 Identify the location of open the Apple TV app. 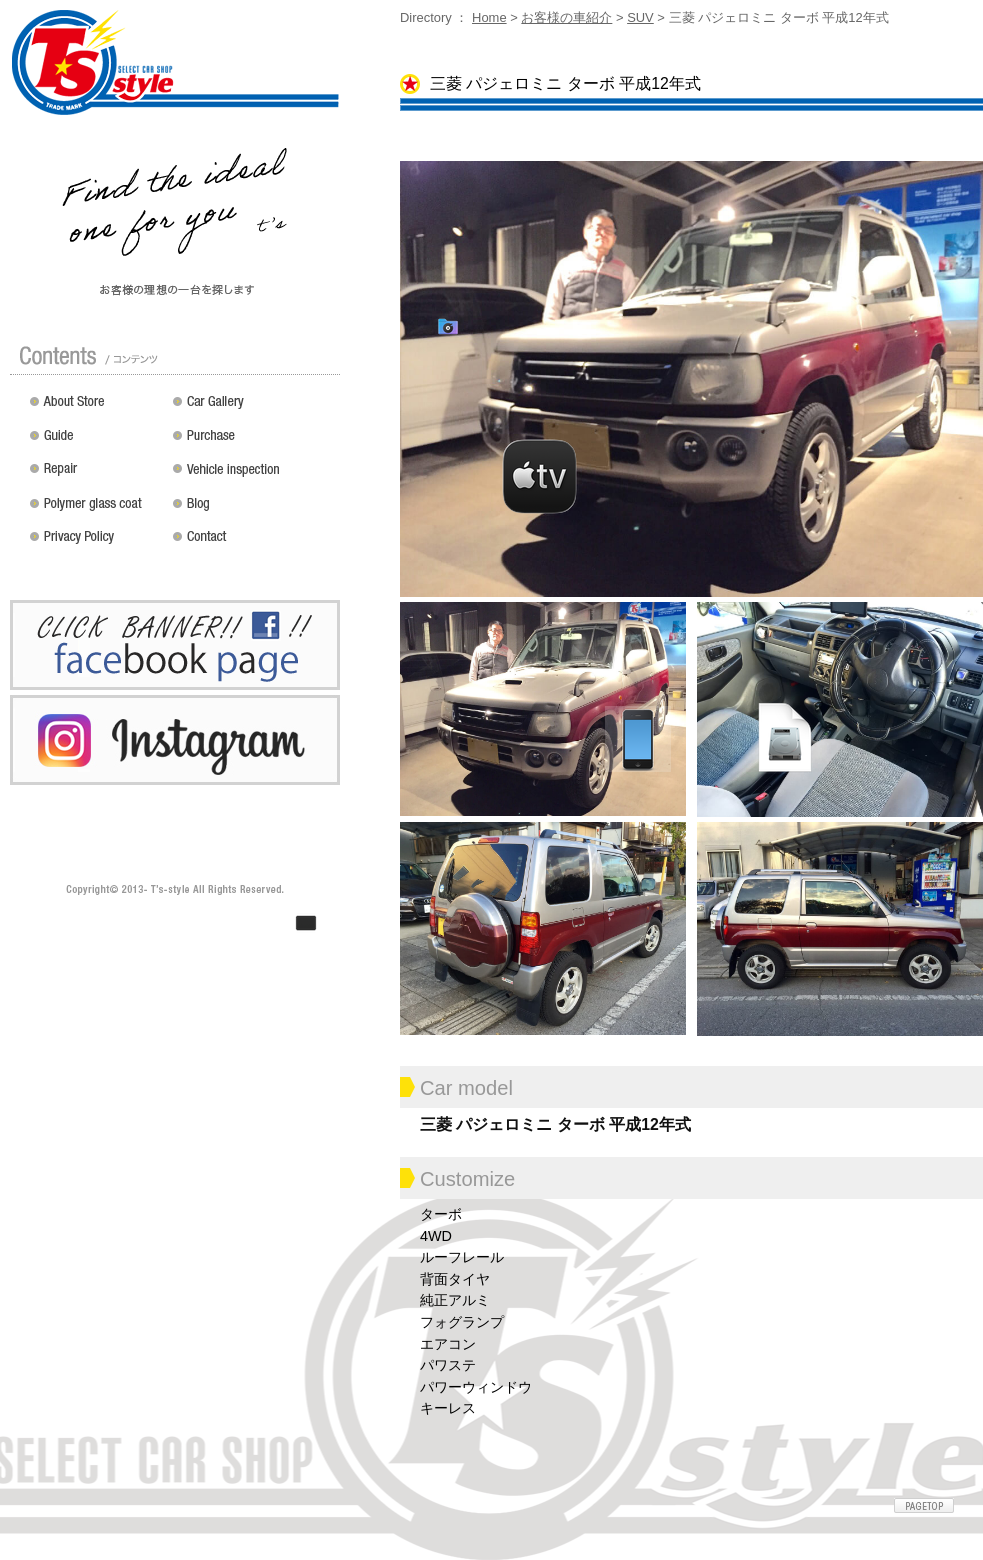
(539, 476).